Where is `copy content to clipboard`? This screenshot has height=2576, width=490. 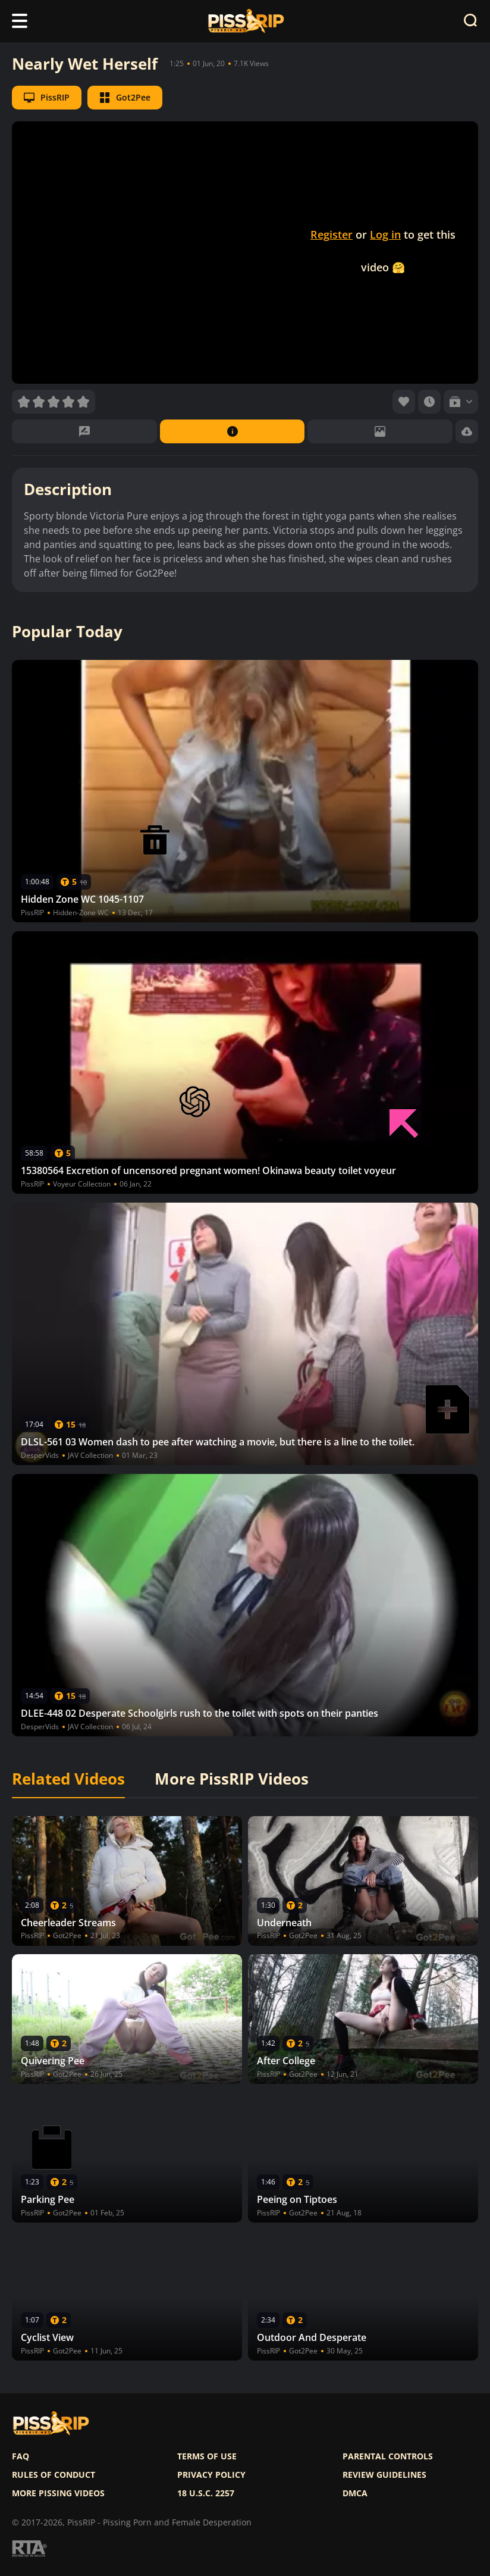
copy content to clipboard is located at coordinates (52, 2148).